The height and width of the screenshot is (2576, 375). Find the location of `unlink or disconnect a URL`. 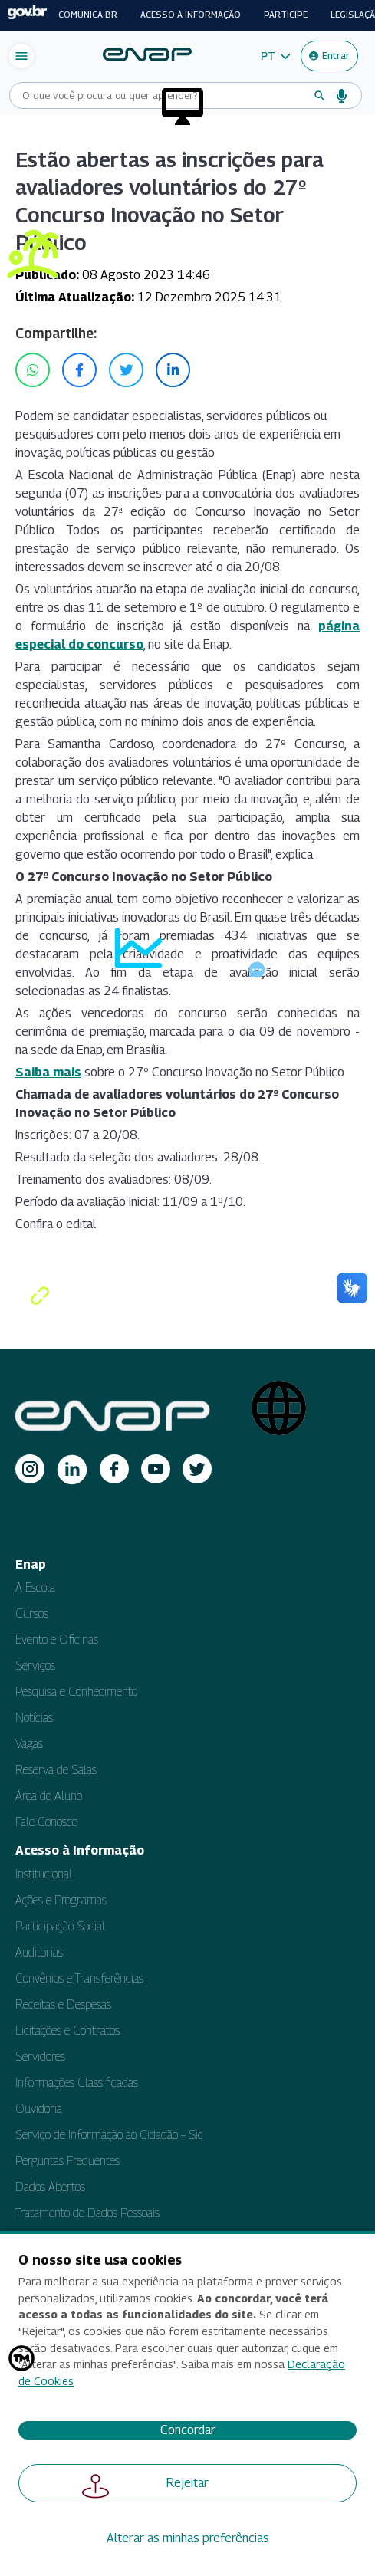

unlink or disconnect a URL is located at coordinates (40, 1296).